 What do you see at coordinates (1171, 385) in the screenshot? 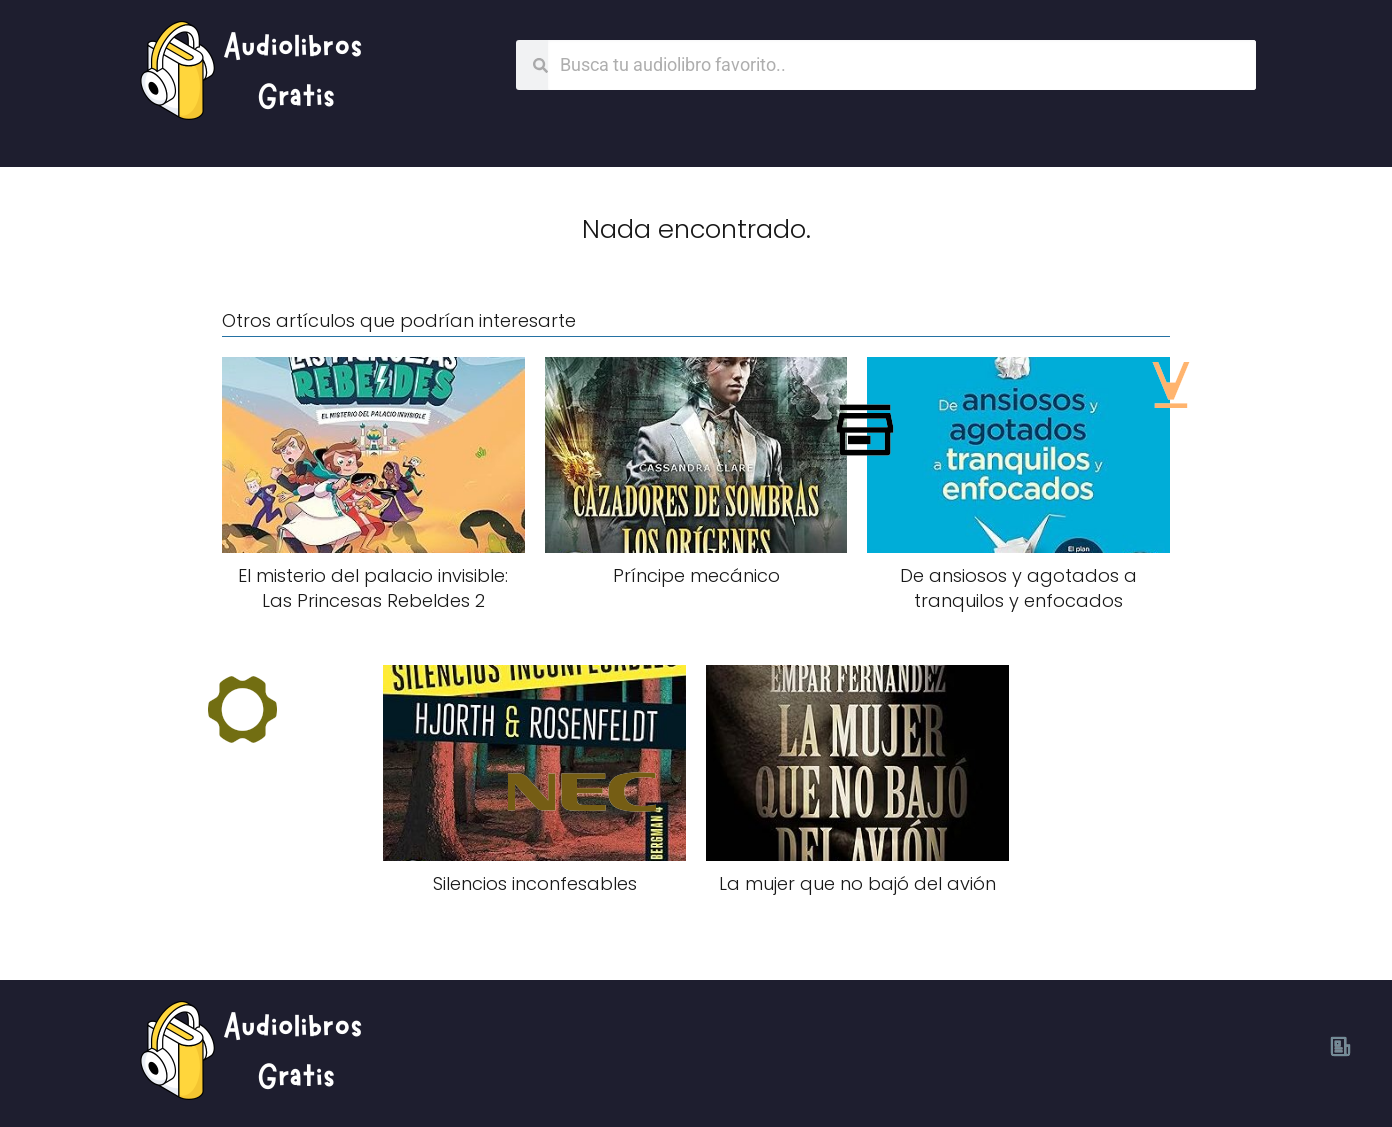
I see `visit viblo platform` at bounding box center [1171, 385].